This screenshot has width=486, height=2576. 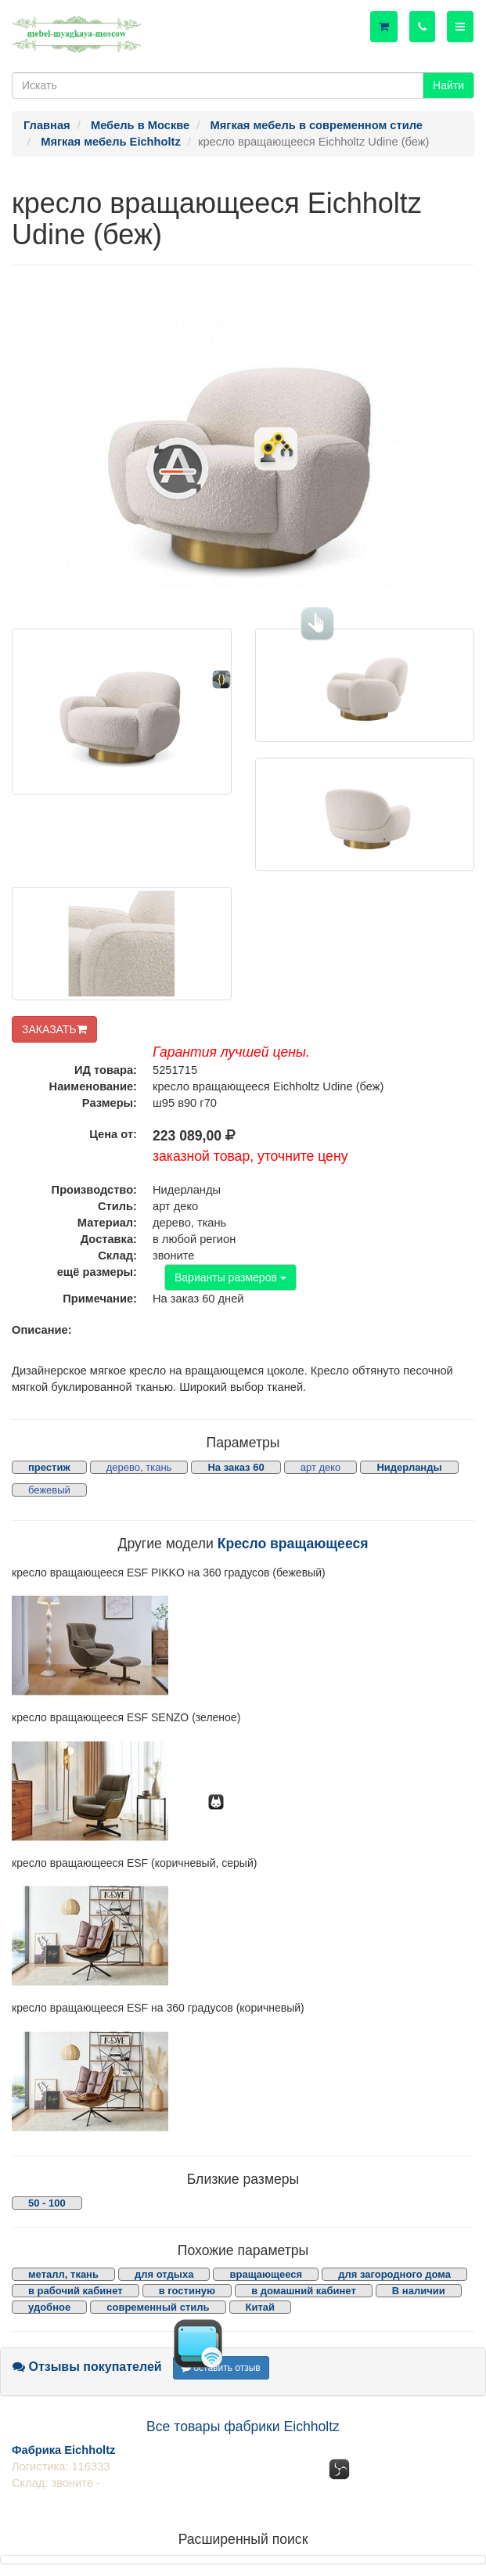 I want to click on launch the stray video game app, so click(x=216, y=1802).